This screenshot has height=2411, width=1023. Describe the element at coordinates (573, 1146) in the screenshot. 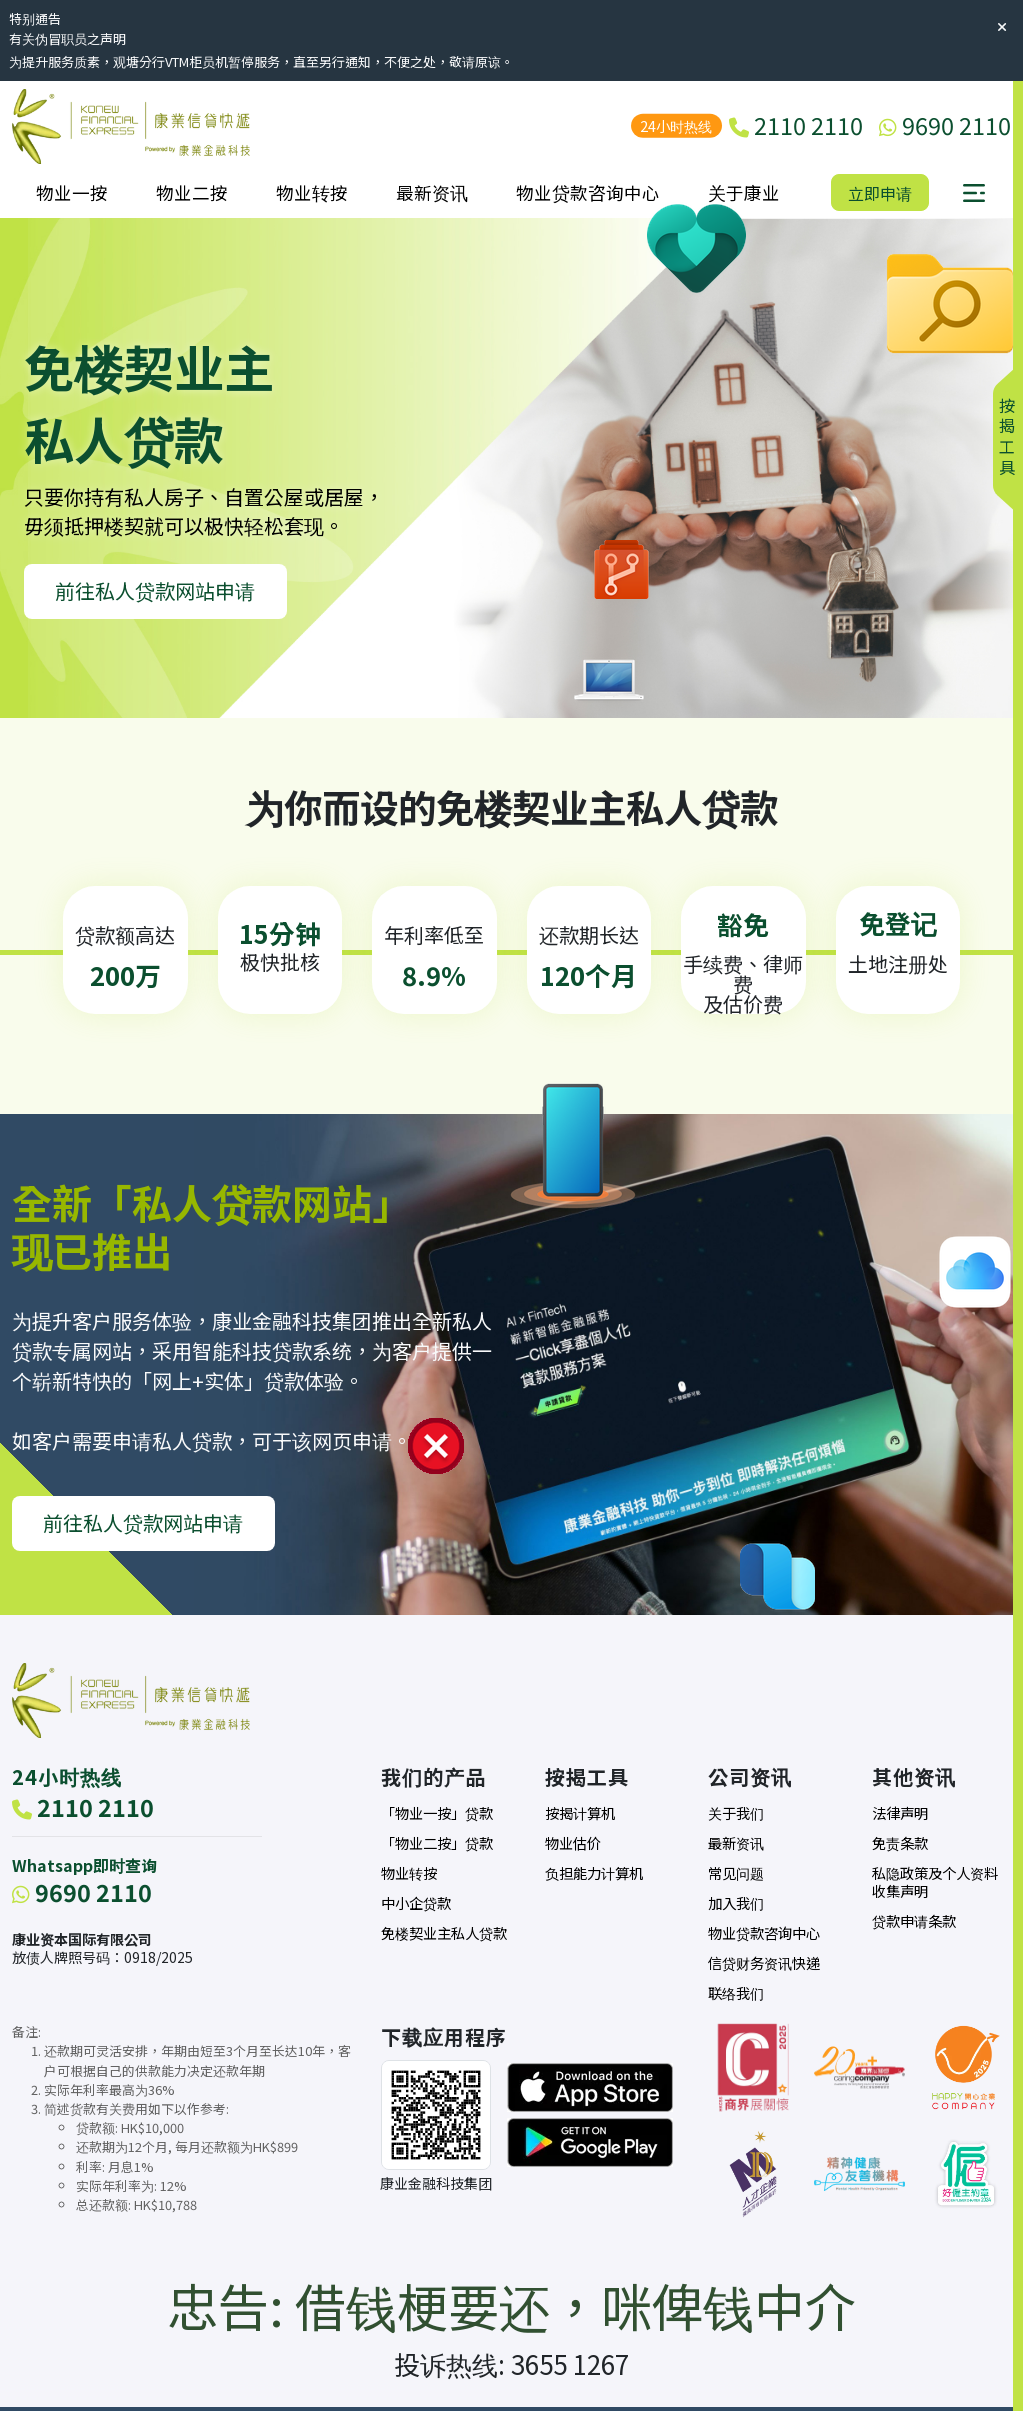

I see `enable mobile hotspot sharing` at that location.